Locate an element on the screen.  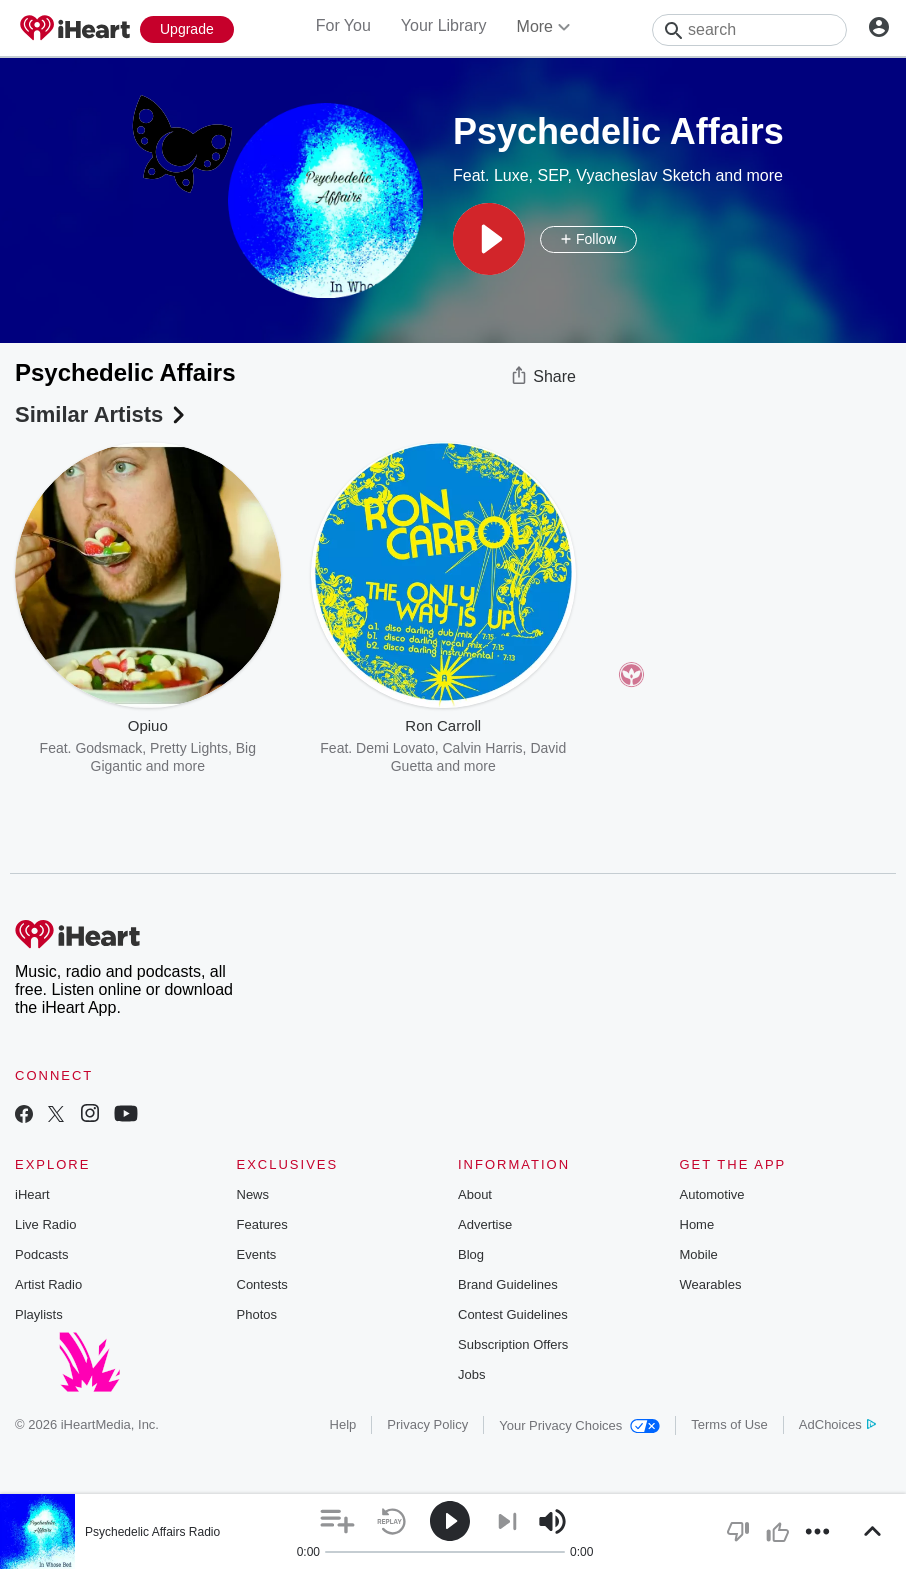
indicates plant growth or gardening feature is located at coordinates (631, 674).